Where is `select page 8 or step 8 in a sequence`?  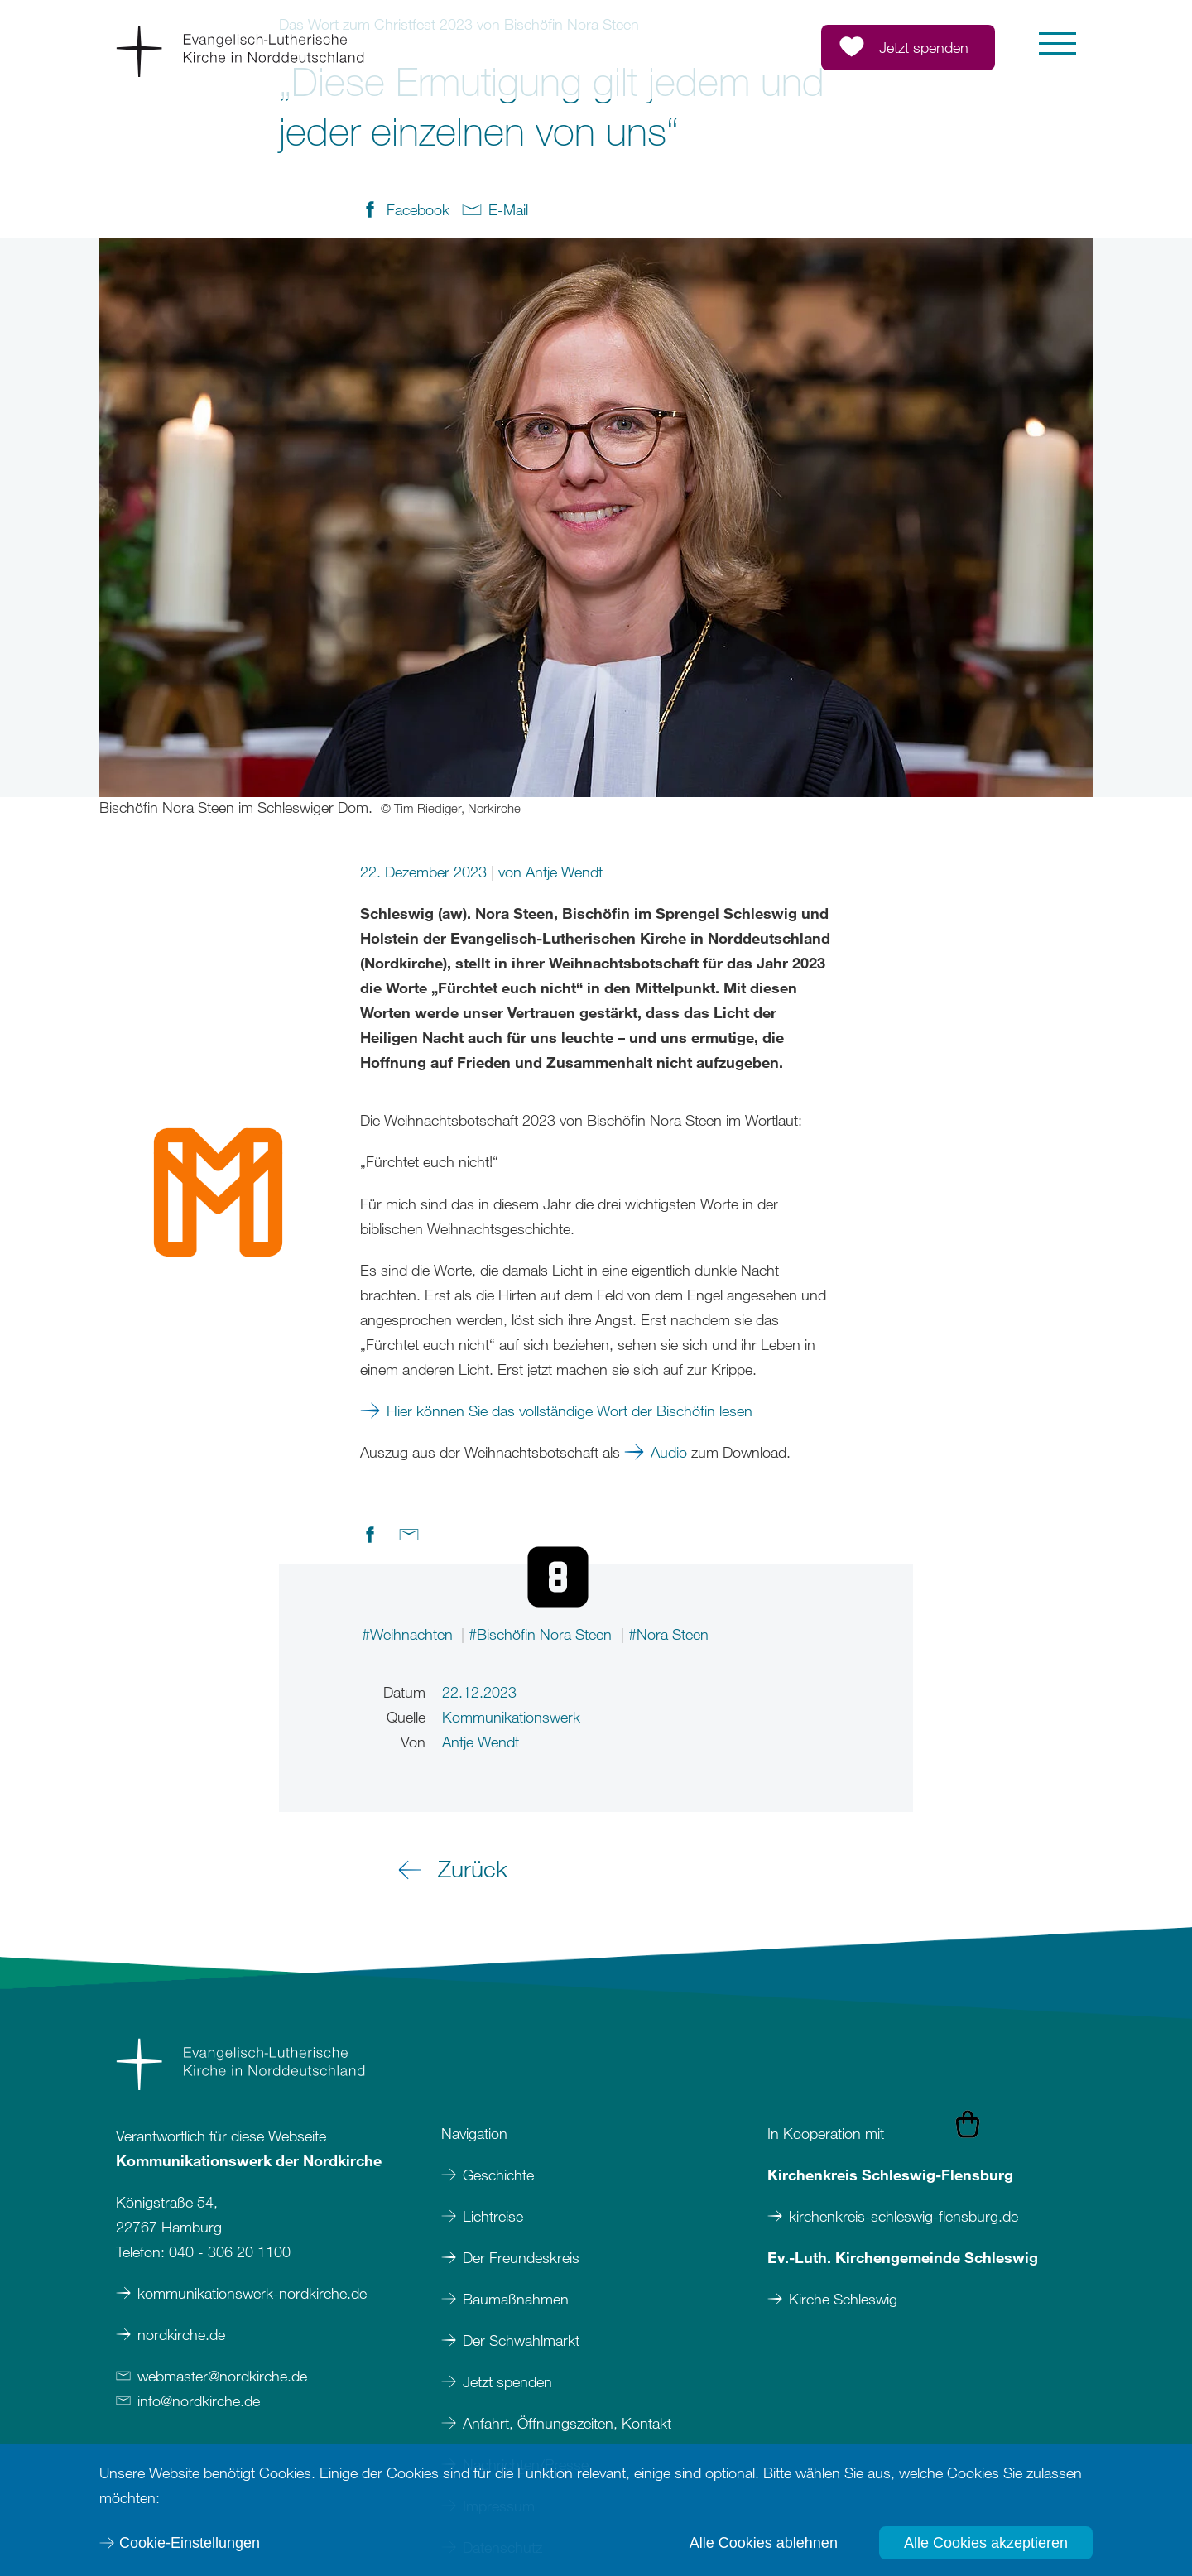
select page 8 or step 8 in a sequence is located at coordinates (558, 1577).